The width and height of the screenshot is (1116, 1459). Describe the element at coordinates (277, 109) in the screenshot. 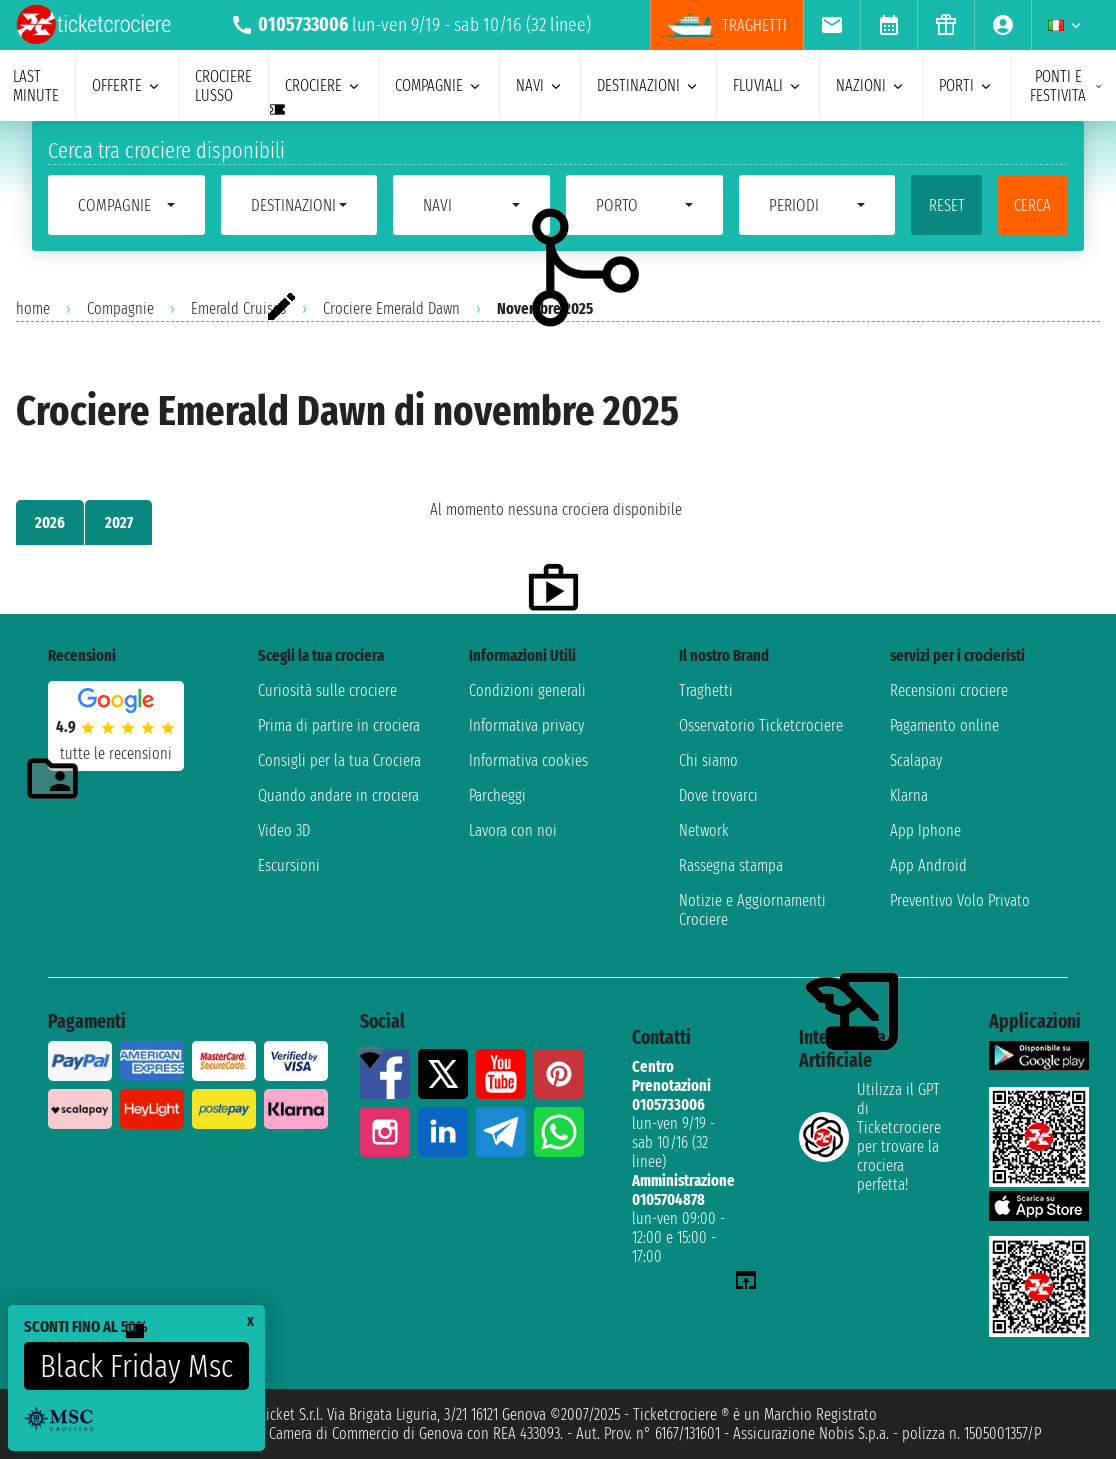

I see `view your tickets or passes` at that location.